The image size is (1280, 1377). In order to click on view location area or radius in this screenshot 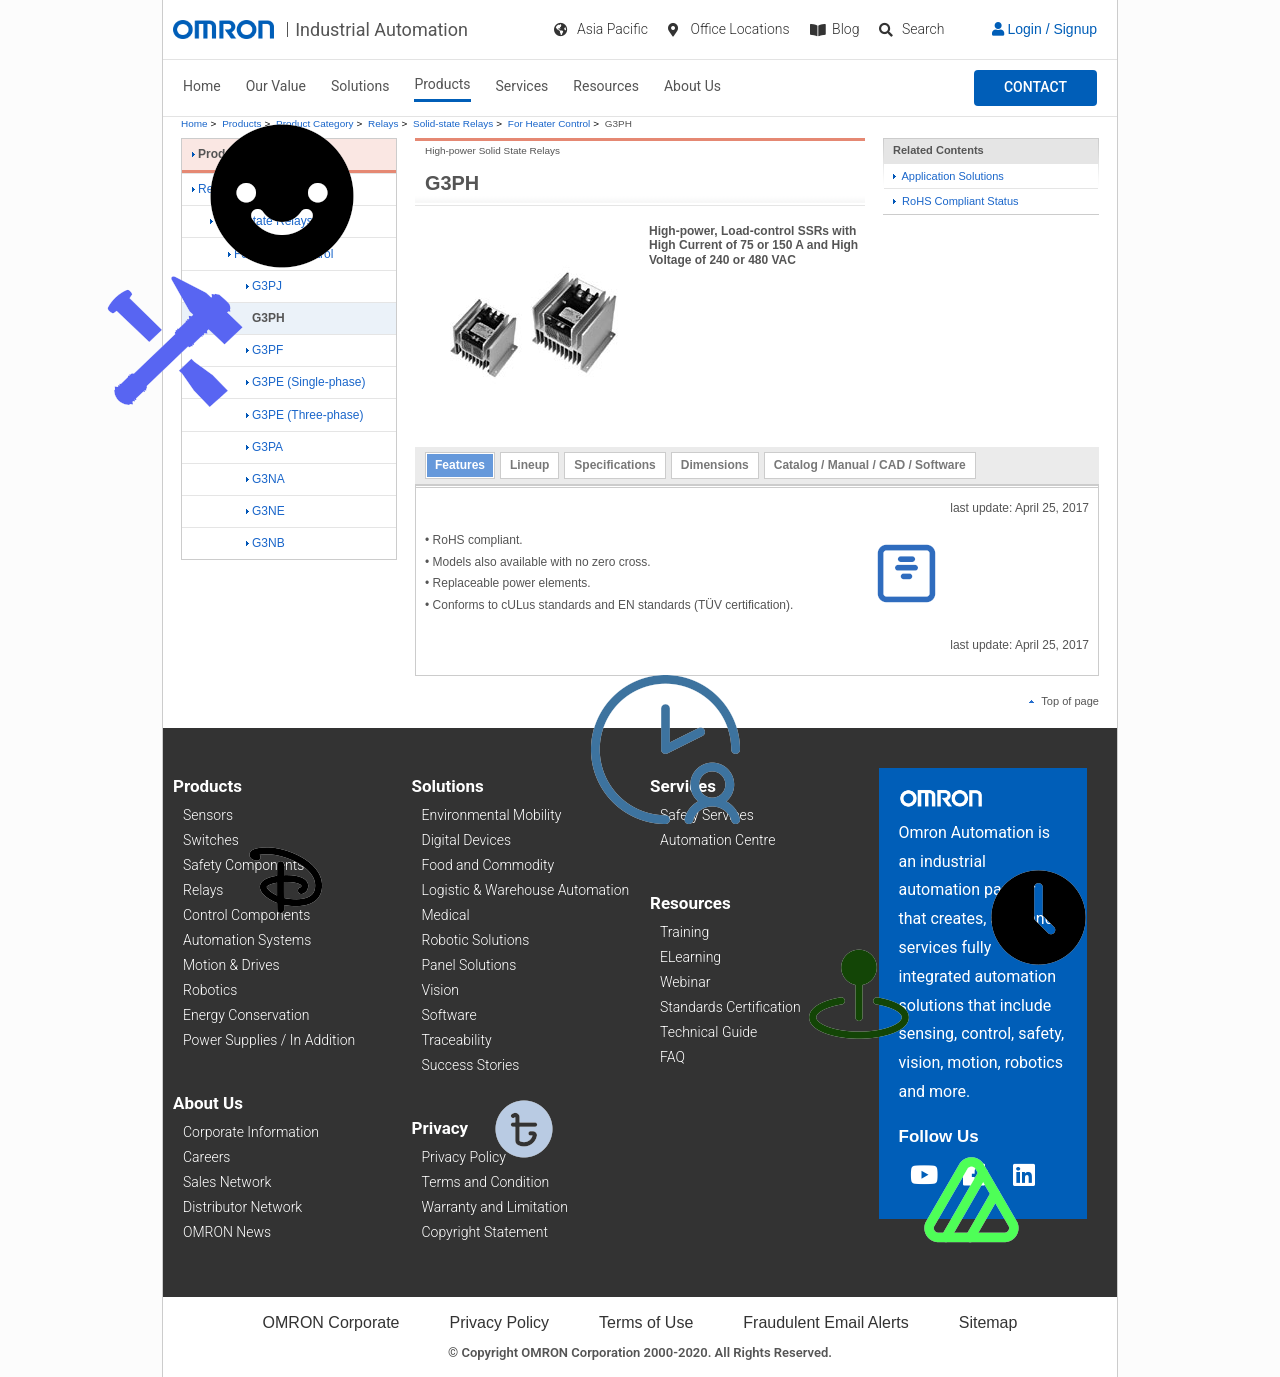, I will do `click(859, 996)`.